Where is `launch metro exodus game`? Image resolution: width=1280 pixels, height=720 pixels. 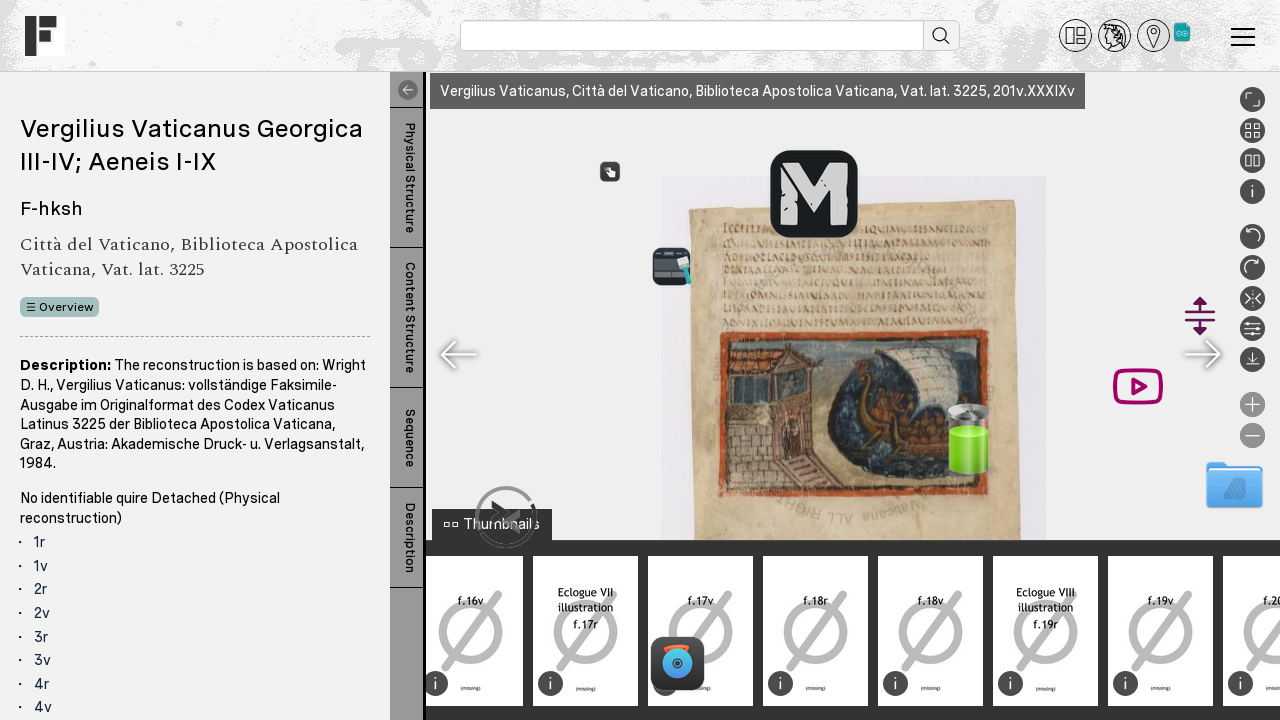
launch metro exodus game is located at coordinates (814, 194).